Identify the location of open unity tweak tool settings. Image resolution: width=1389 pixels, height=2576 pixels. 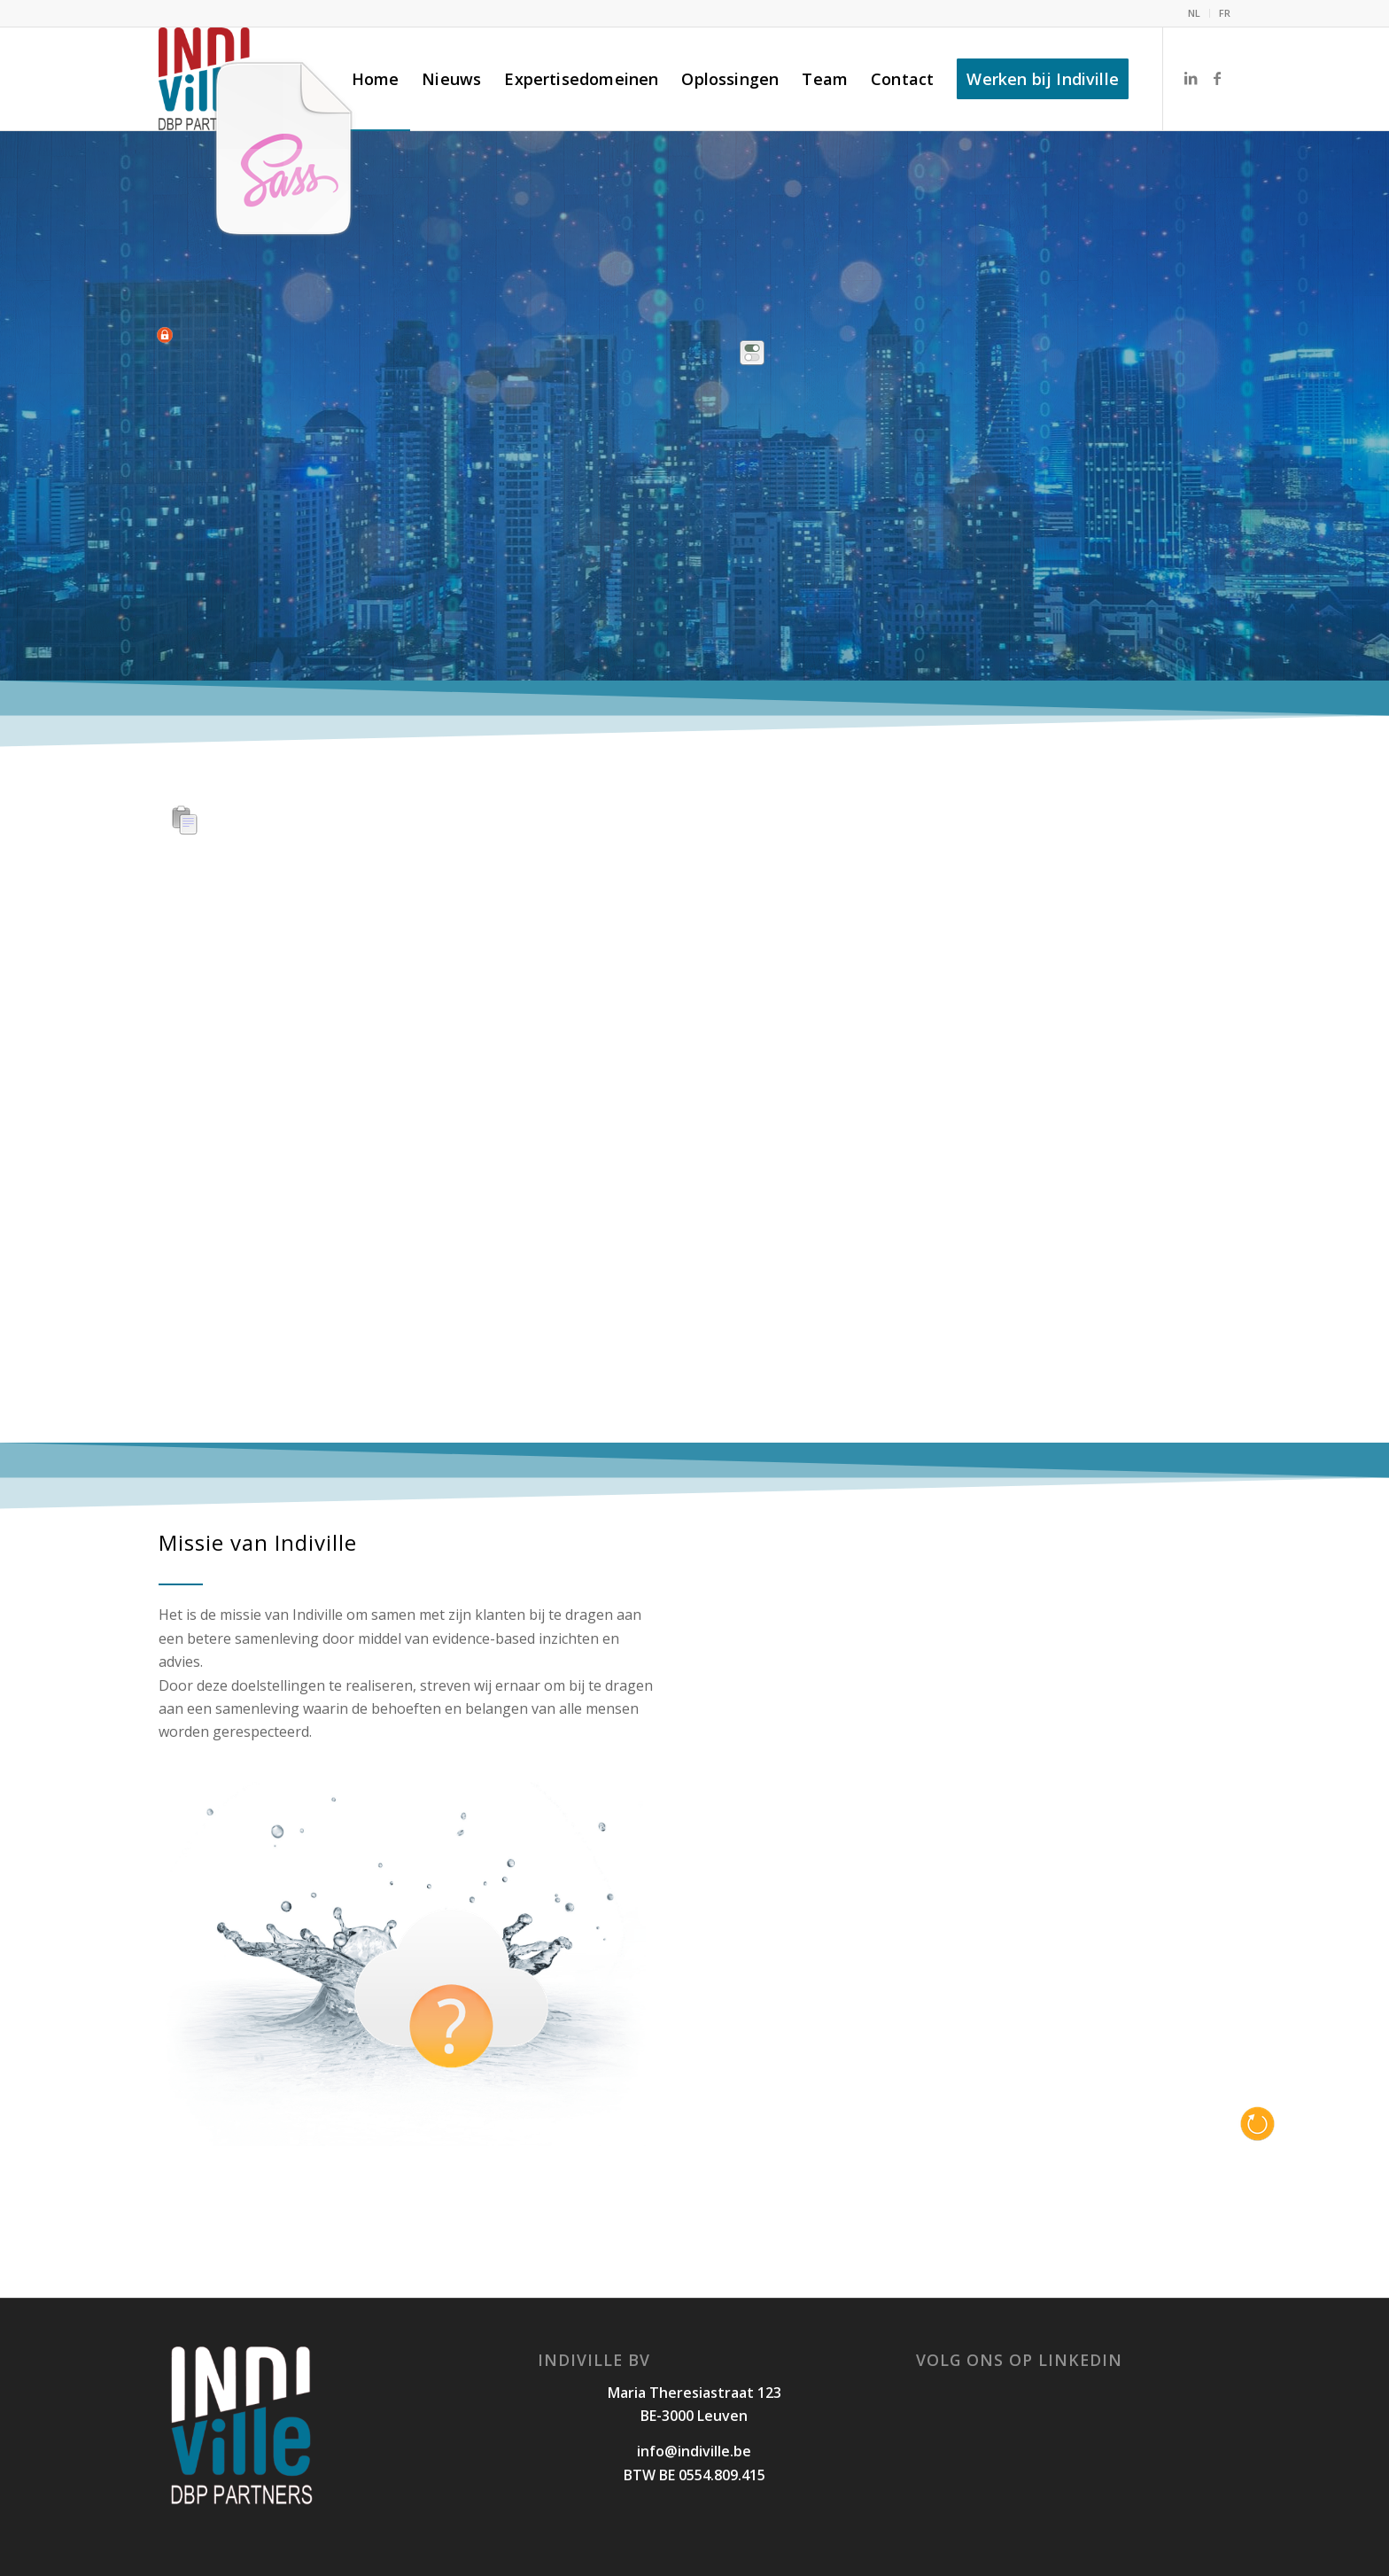
(752, 353).